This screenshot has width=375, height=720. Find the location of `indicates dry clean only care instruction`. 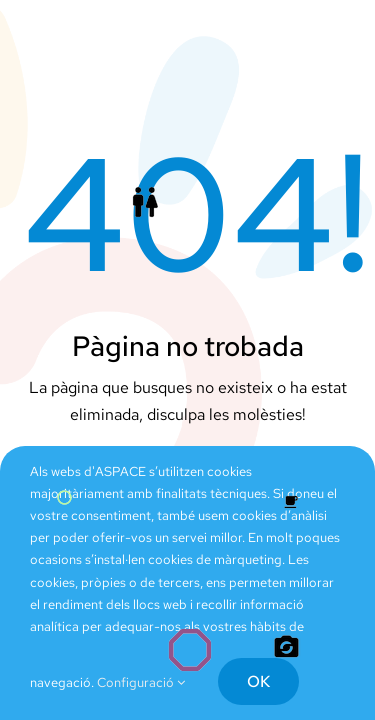

indicates dry clean only care instruction is located at coordinates (64, 497).